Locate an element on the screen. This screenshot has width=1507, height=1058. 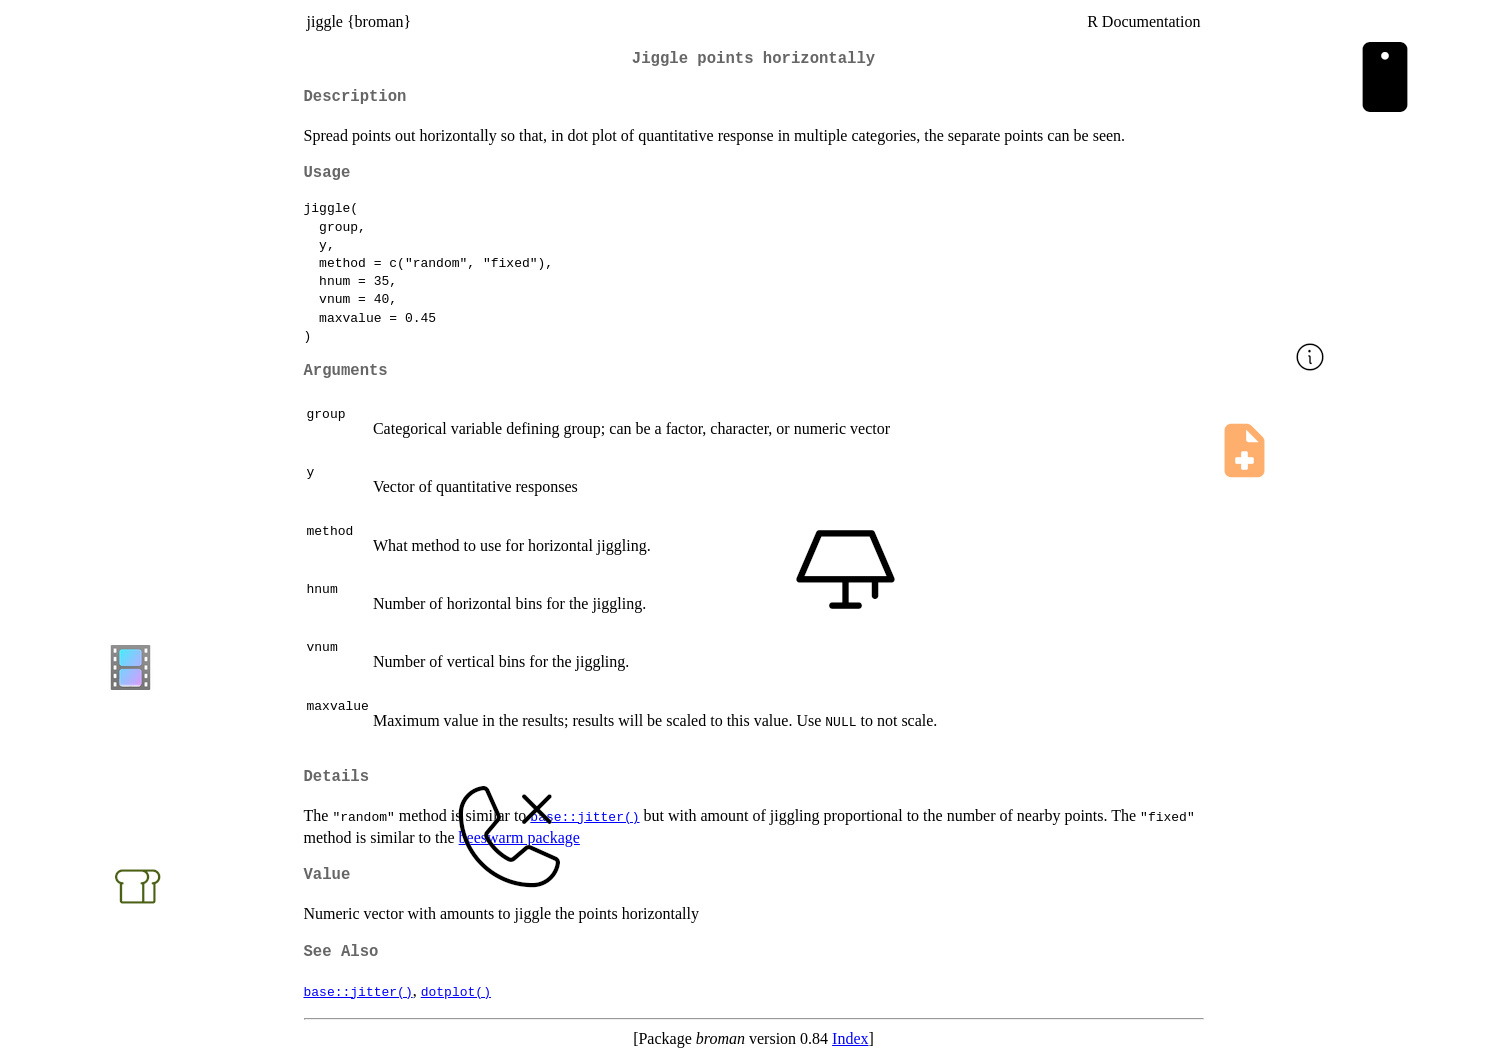
access device camera from mobile is located at coordinates (1385, 77).